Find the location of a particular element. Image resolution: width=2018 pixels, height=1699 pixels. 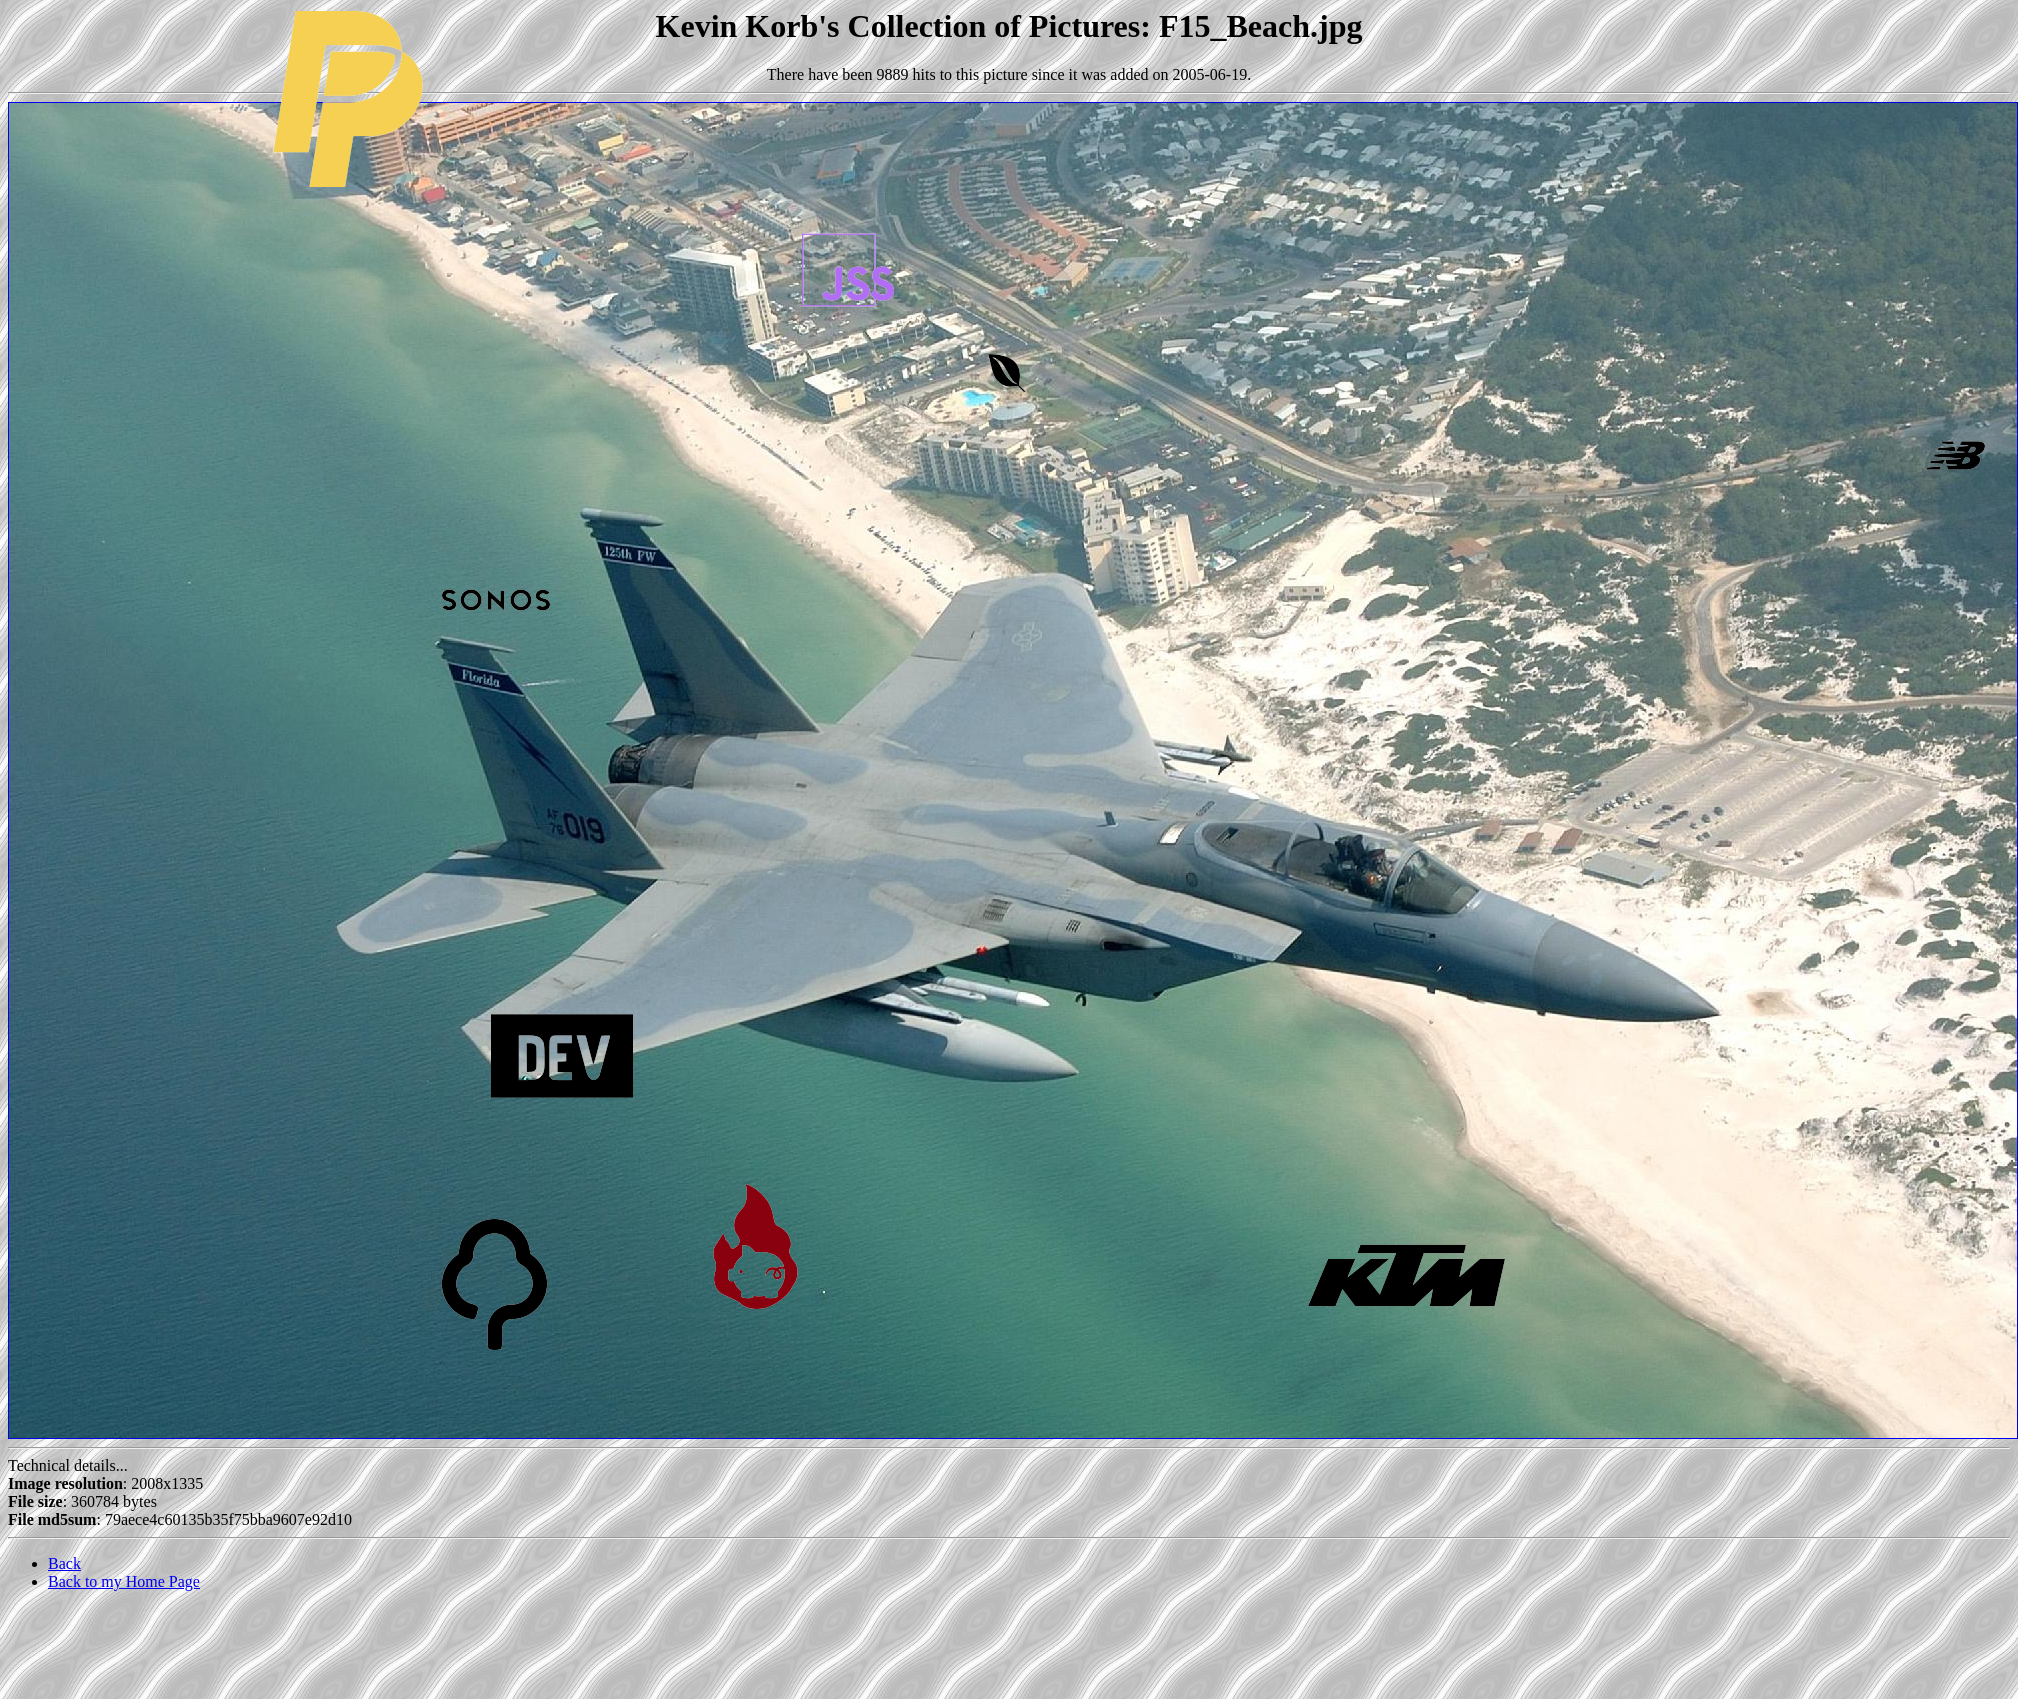

New Balance brand logo is located at coordinates (1955, 455).